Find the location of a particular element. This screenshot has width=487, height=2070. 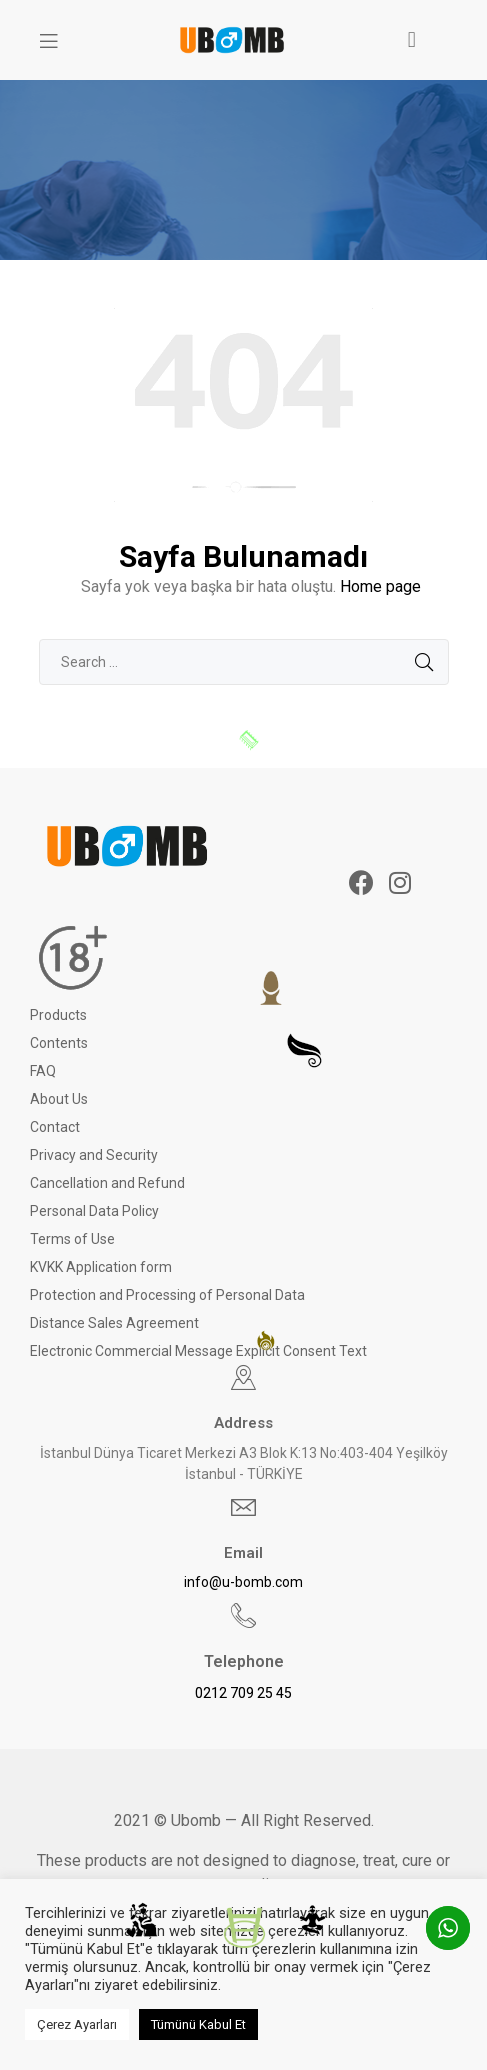

view system memory or RAM usage is located at coordinates (249, 740).